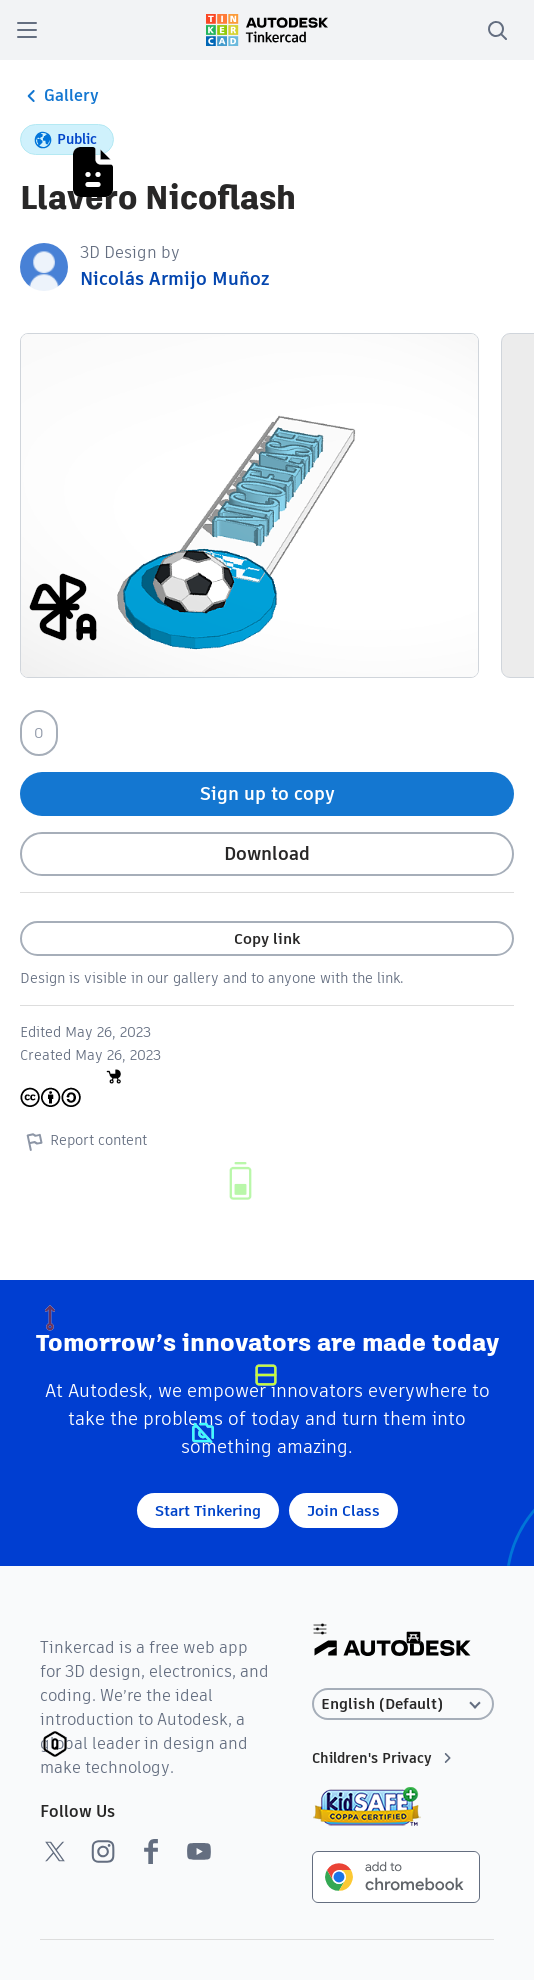  What do you see at coordinates (320, 1629) in the screenshot?
I see `open settings or preferences` at bounding box center [320, 1629].